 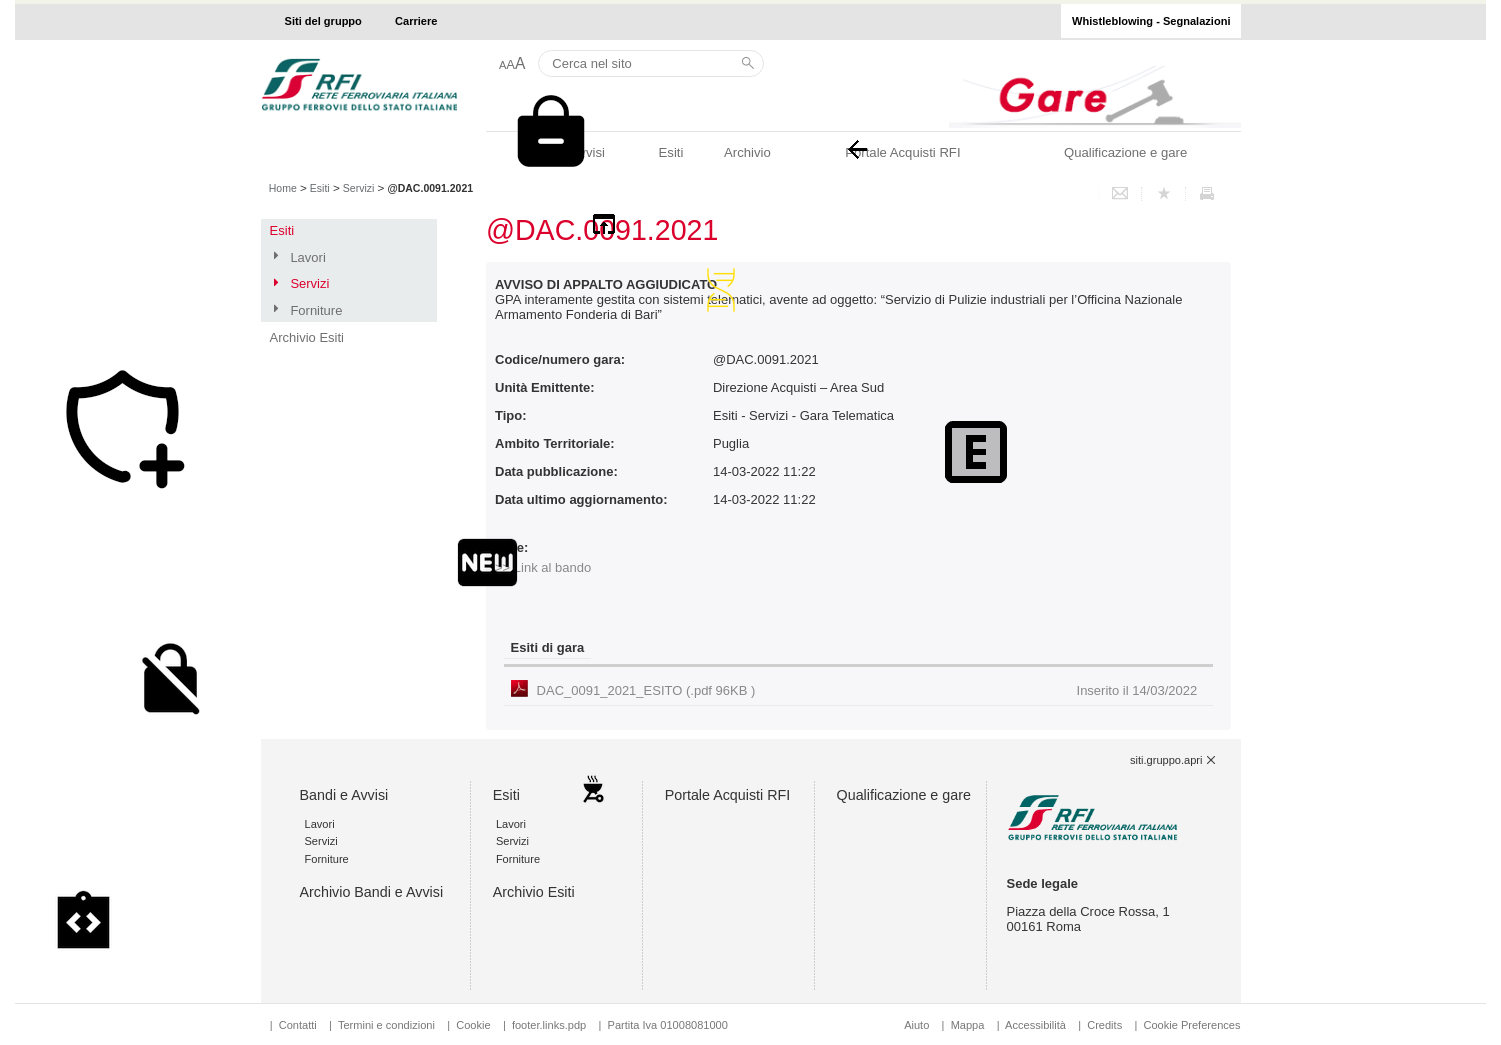 What do you see at coordinates (487, 562) in the screenshot?
I see `indicates new content or recently added items` at bounding box center [487, 562].